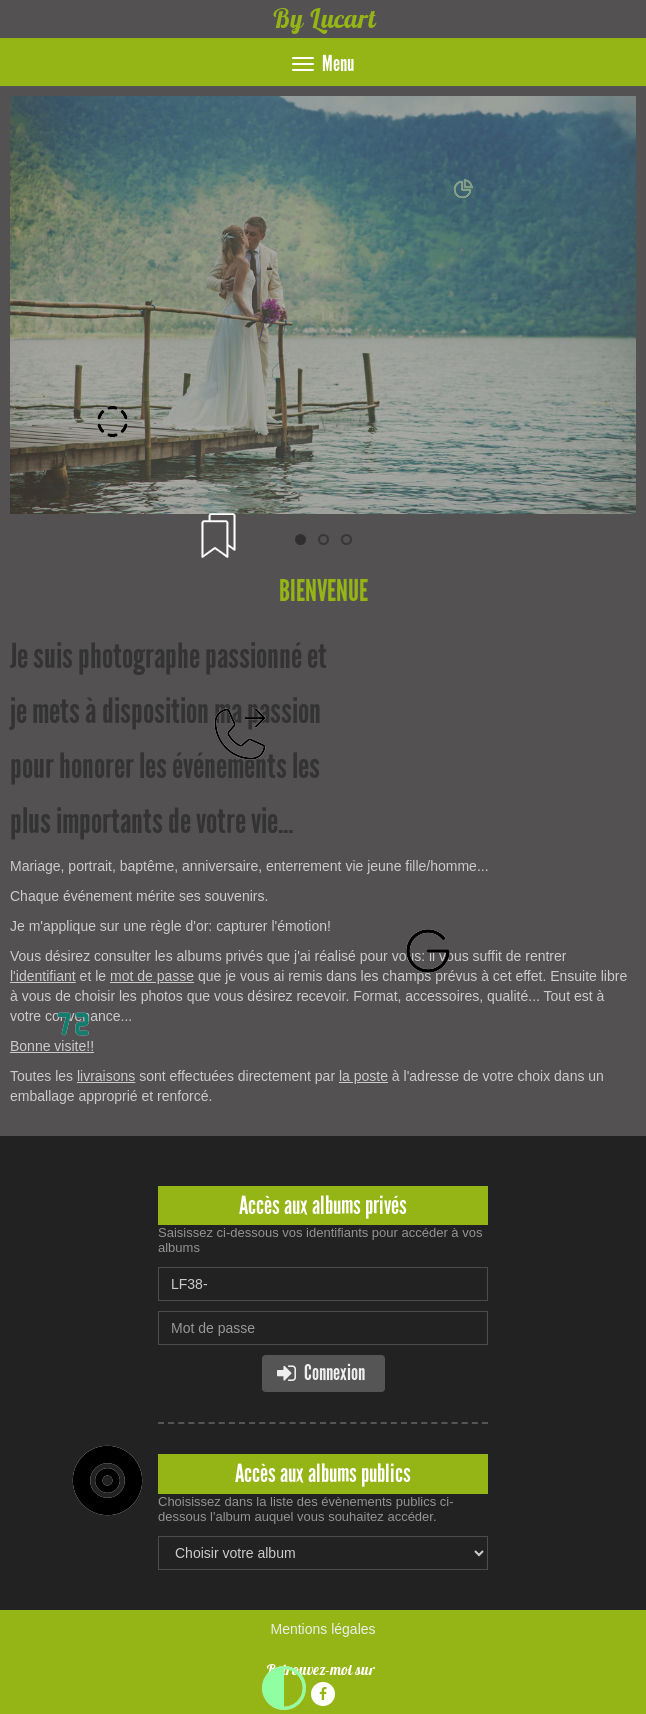 The width and height of the screenshot is (646, 1714). Describe the element at coordinates (462, 189) in the screenshot. I see `view data breakdown or statistics` at that location.